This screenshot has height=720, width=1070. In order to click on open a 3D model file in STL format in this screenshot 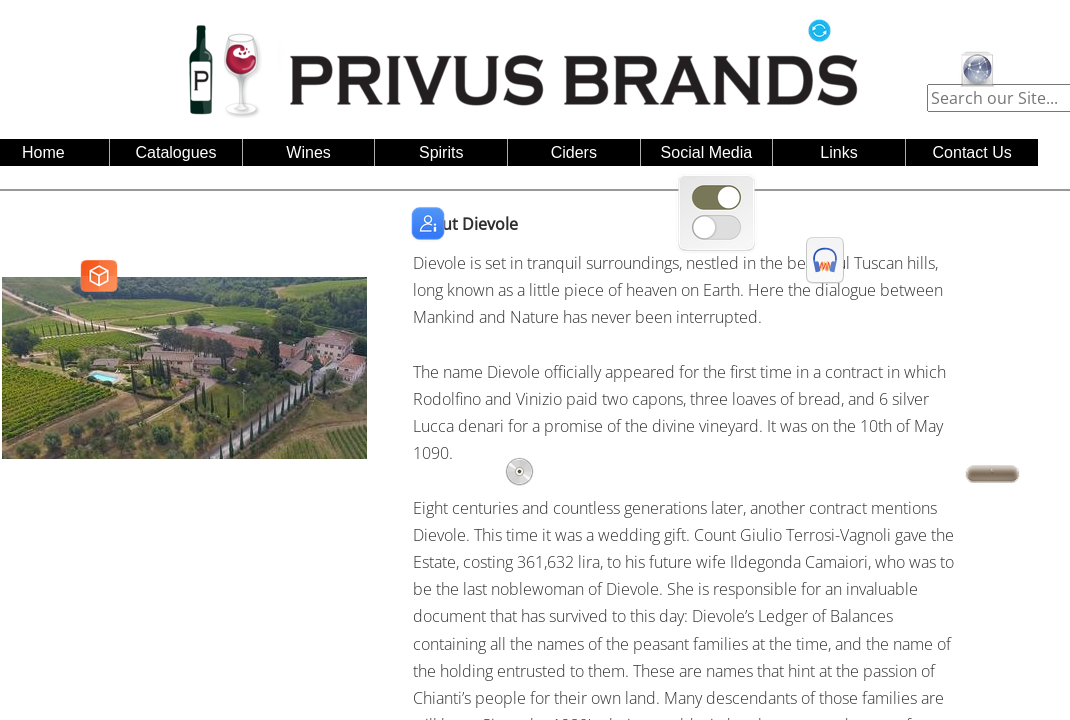, I will do `click(99, 275)`.